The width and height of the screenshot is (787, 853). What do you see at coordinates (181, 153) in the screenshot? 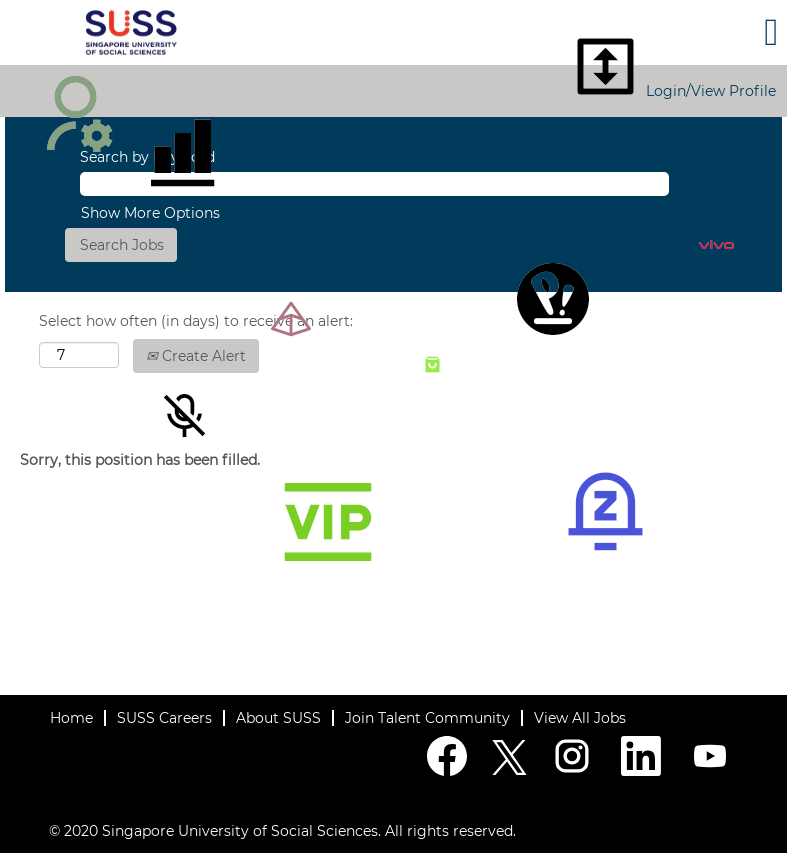
I see `open Apple Numbers spreadsheet app` at bounding box center [181, 153].